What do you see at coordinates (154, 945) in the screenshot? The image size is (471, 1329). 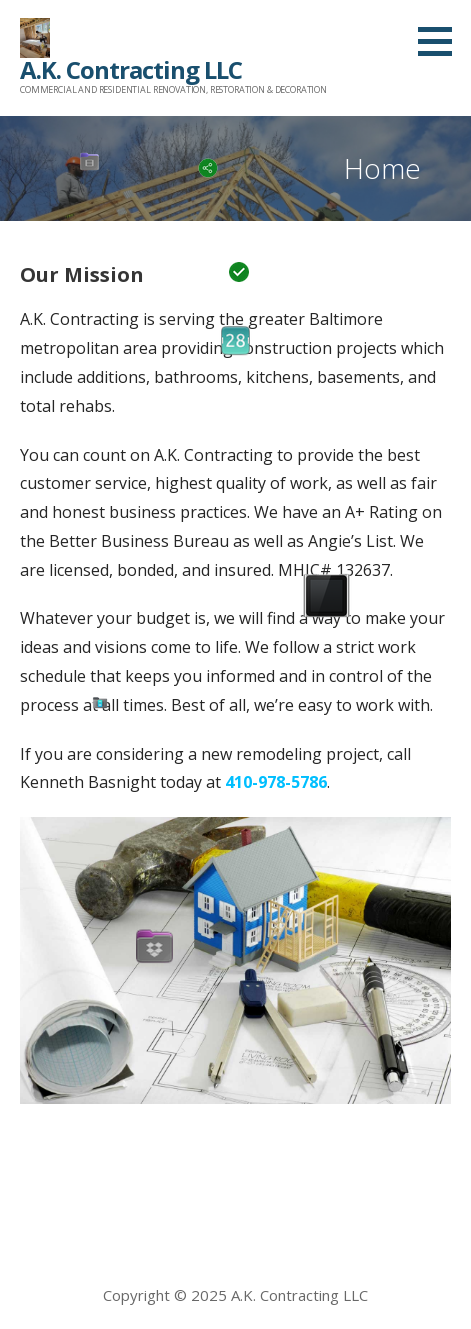 I see `open your Dropbox folder` at bounding box center [154, 945].